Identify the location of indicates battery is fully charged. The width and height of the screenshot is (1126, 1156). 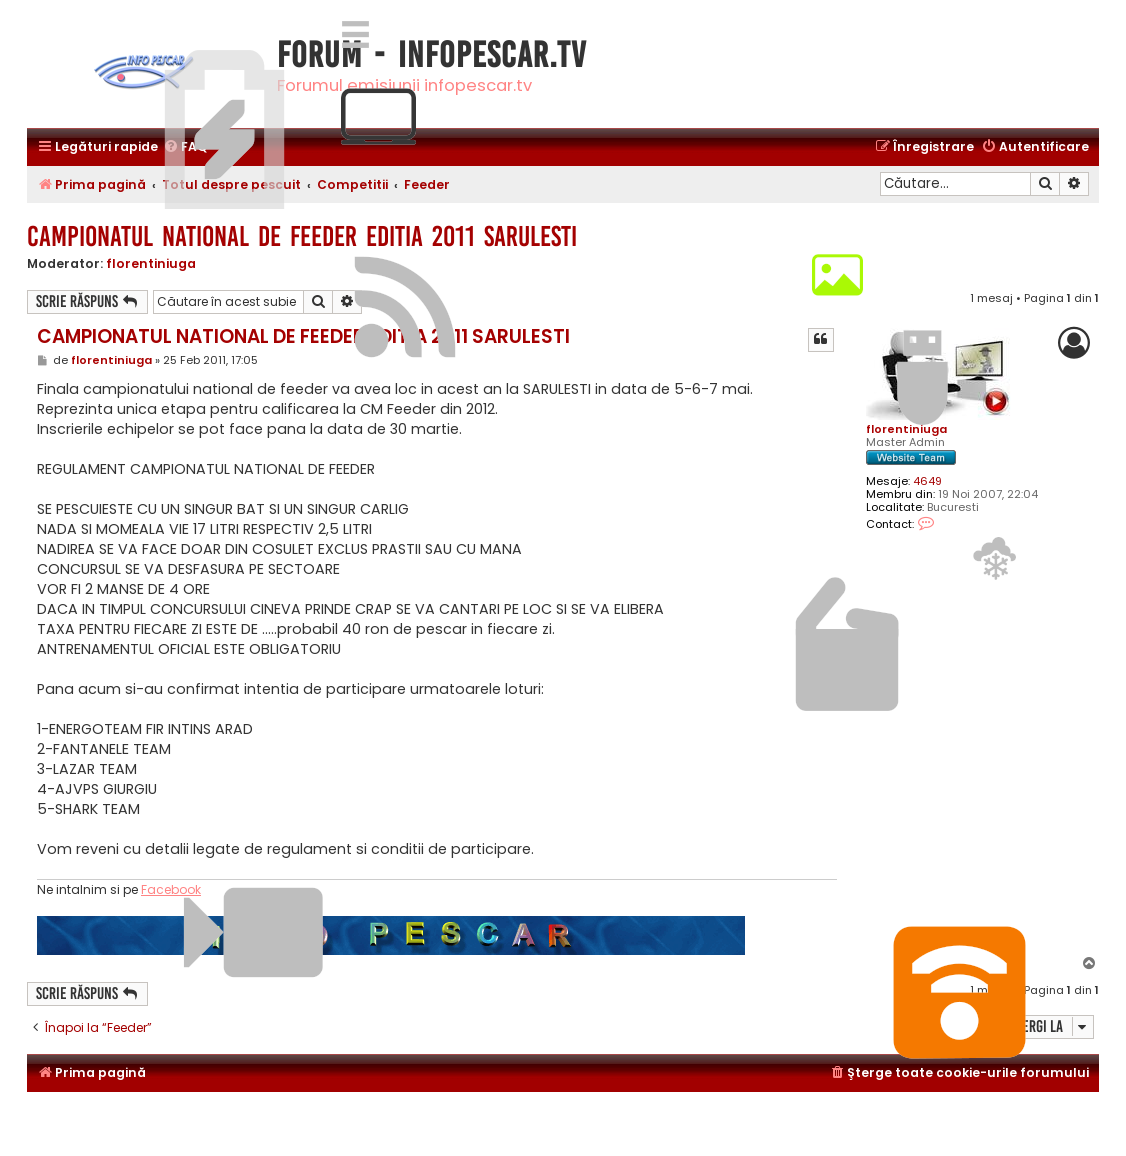
(224, 129).